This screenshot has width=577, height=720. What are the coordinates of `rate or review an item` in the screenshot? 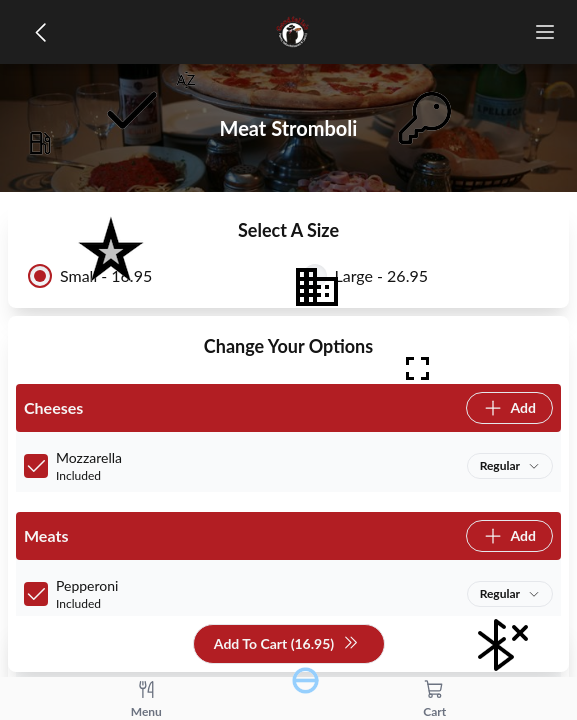 It's located at (111, 249).